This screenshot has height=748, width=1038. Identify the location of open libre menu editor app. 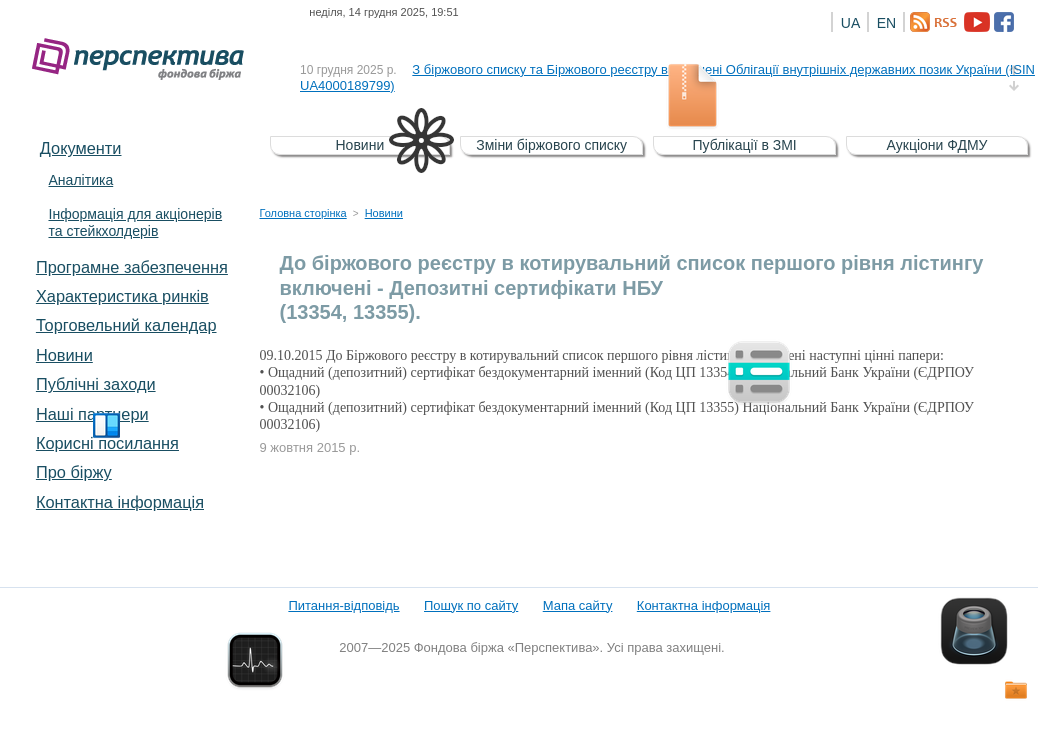
(759, 372).